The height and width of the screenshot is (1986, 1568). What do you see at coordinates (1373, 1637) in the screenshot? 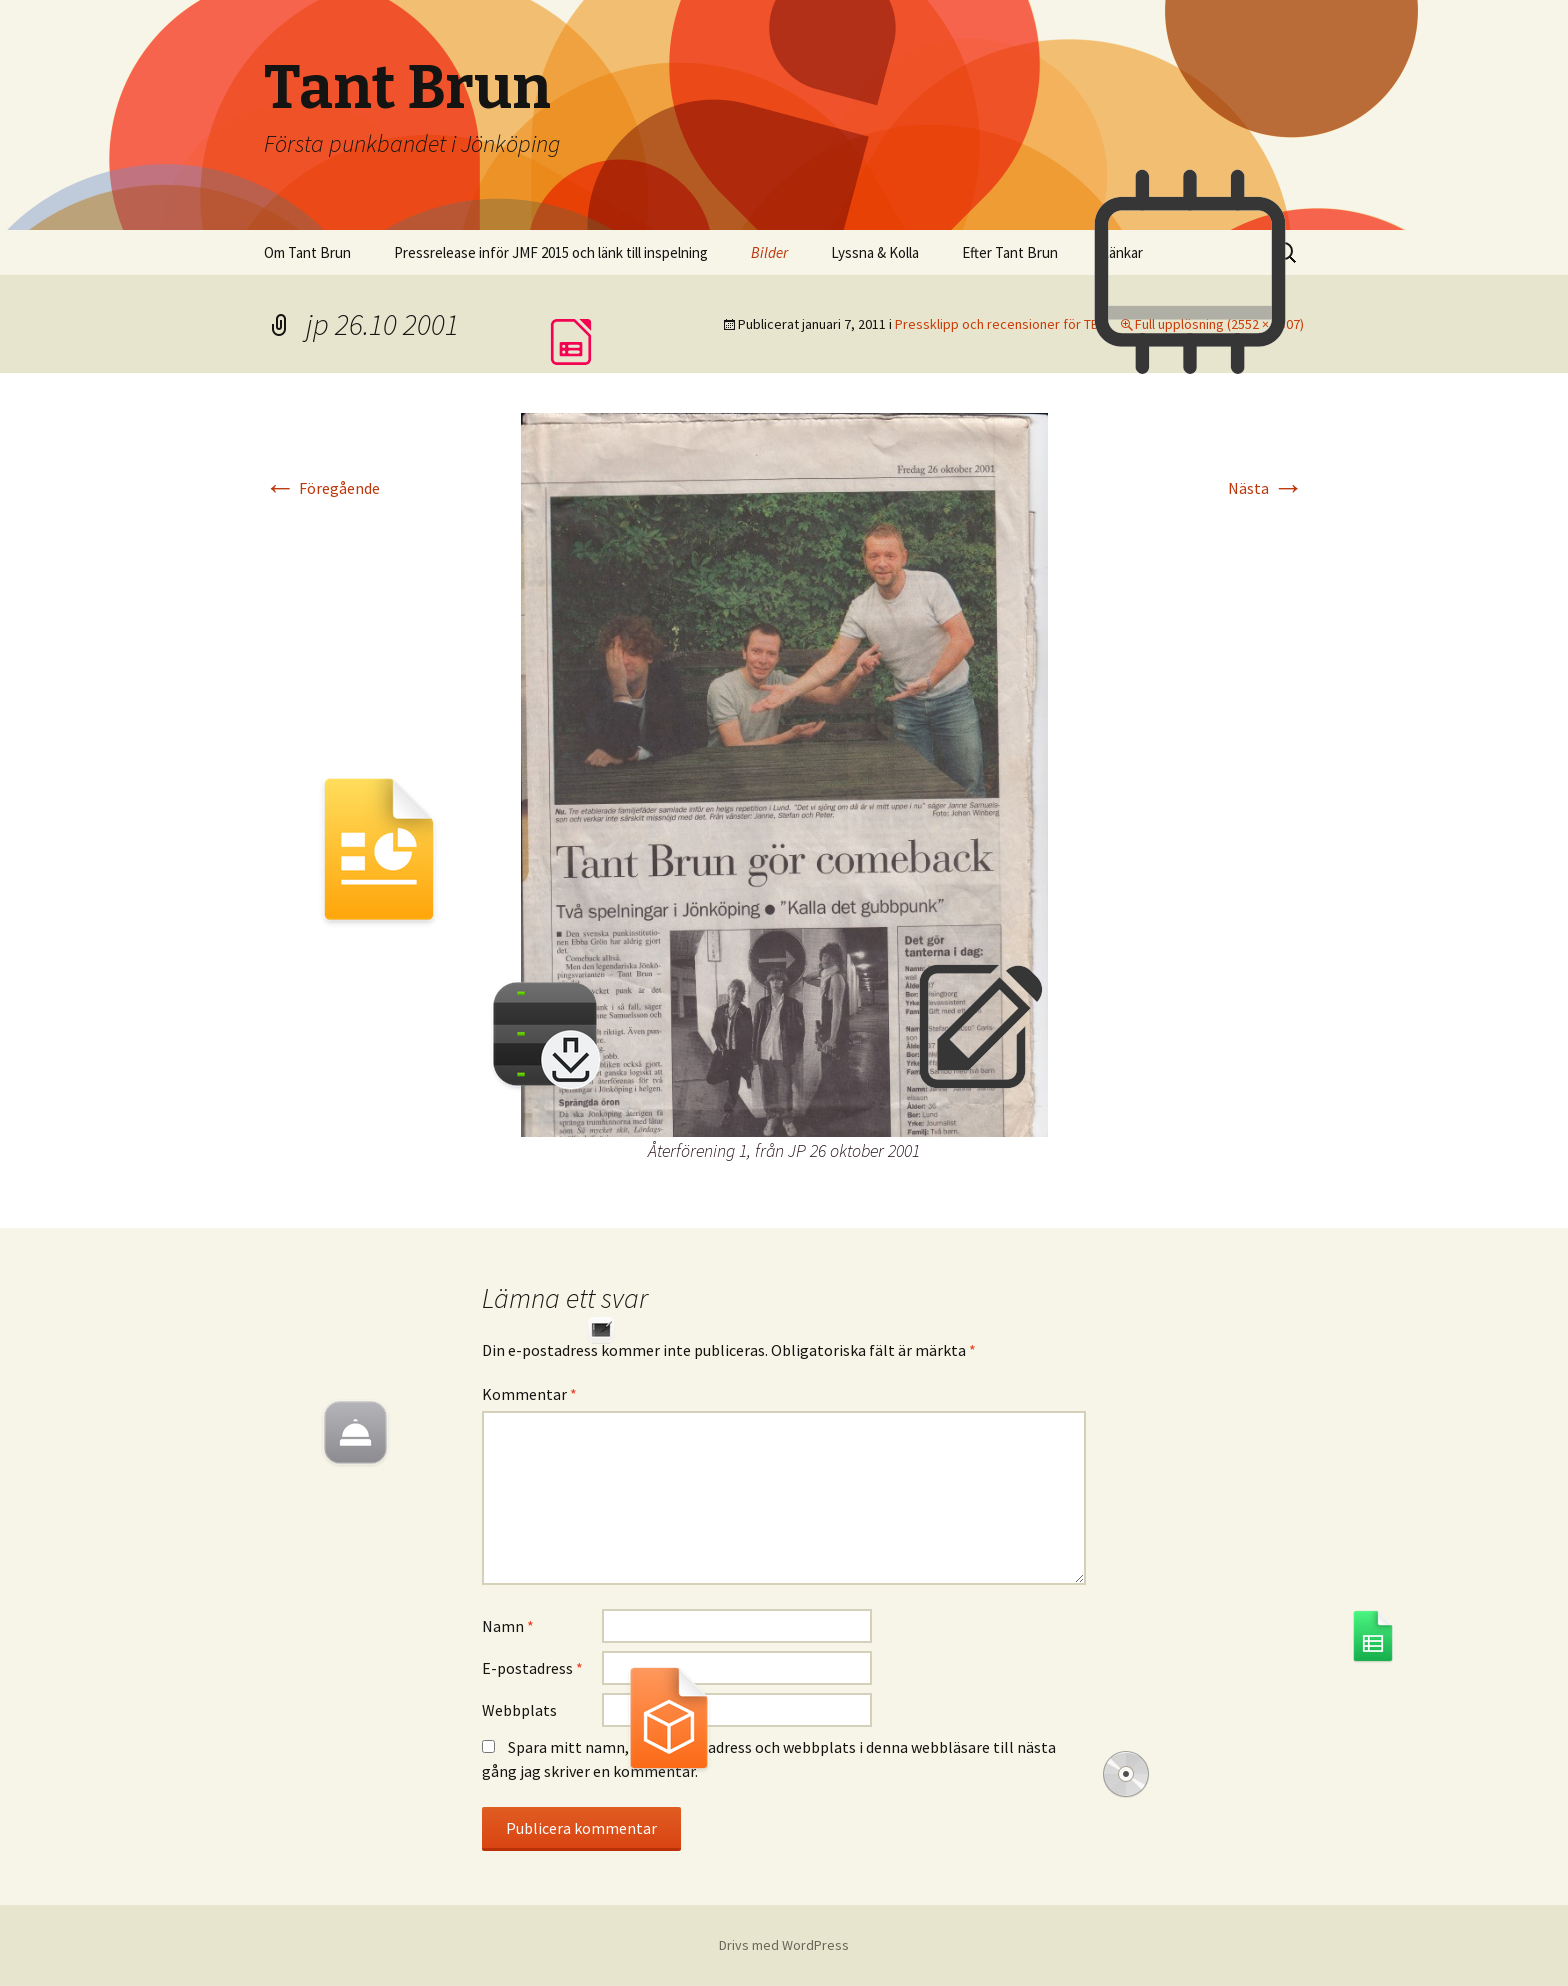
I see `open an opendocument spreadsheet template file` at bounding box center [1373, 1637].